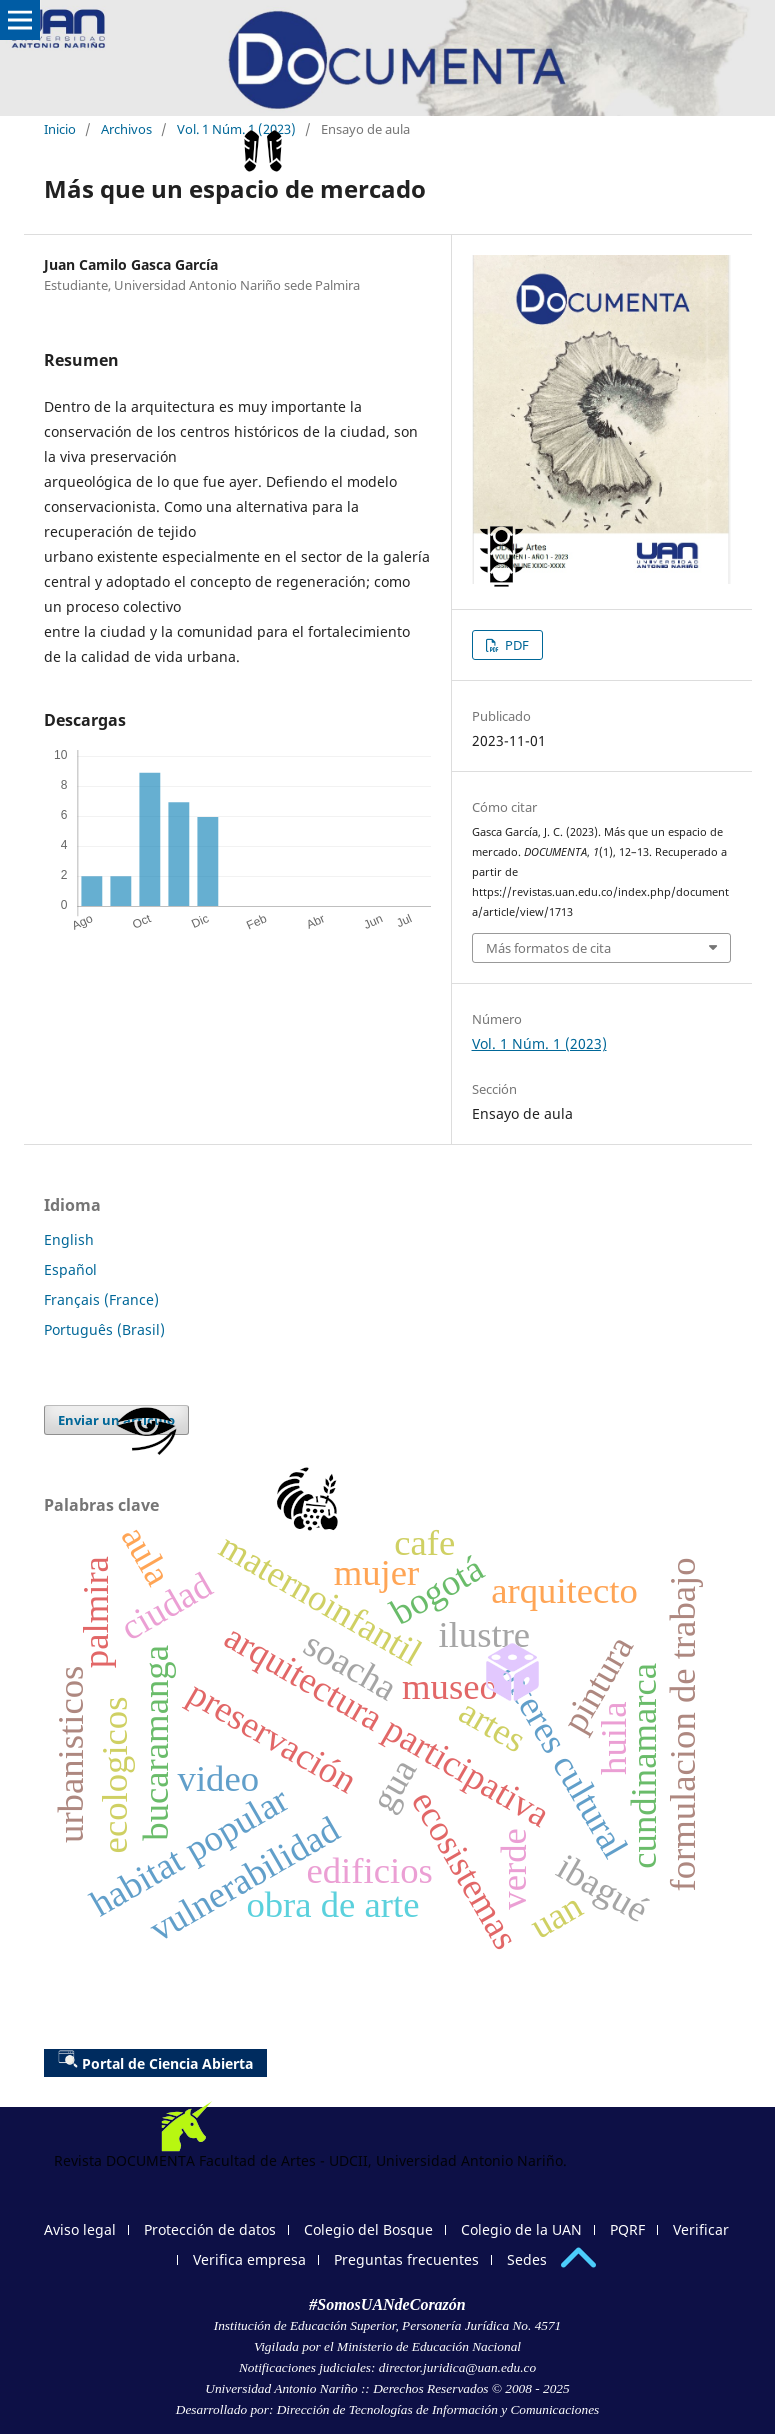 This screenshot has width=775, height=2434. Describe the element at coordinates (512, 1672) in the screenshot. I see `roll the dice or randomize` at that location.